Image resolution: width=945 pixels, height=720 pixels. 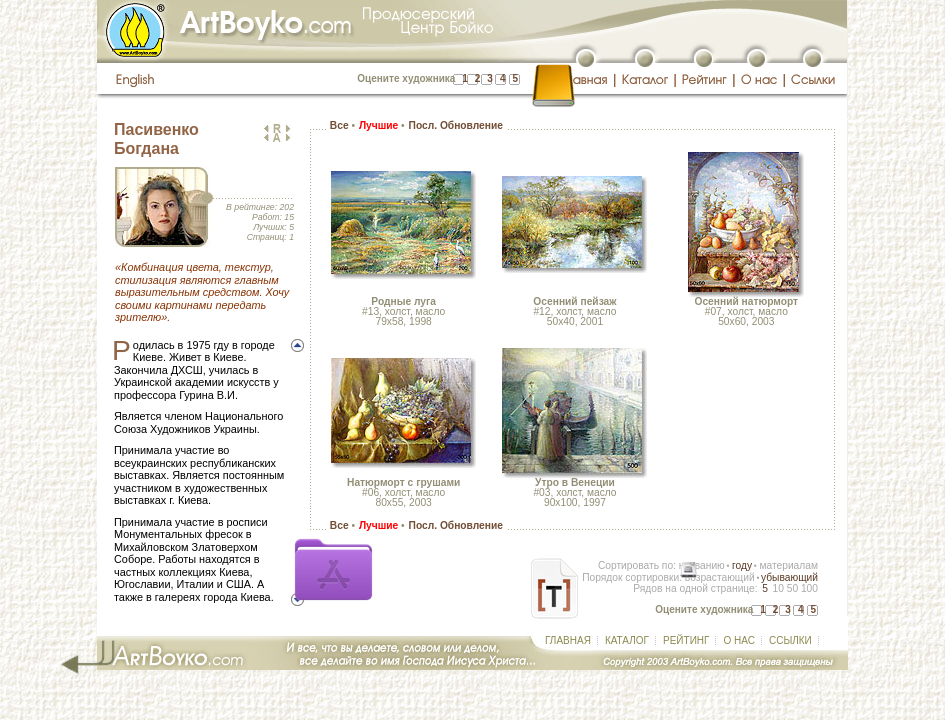 What do you see at coordinates (333, 569) in the screenshot?
I see `open templates folder` at bounding box center [333, 569].